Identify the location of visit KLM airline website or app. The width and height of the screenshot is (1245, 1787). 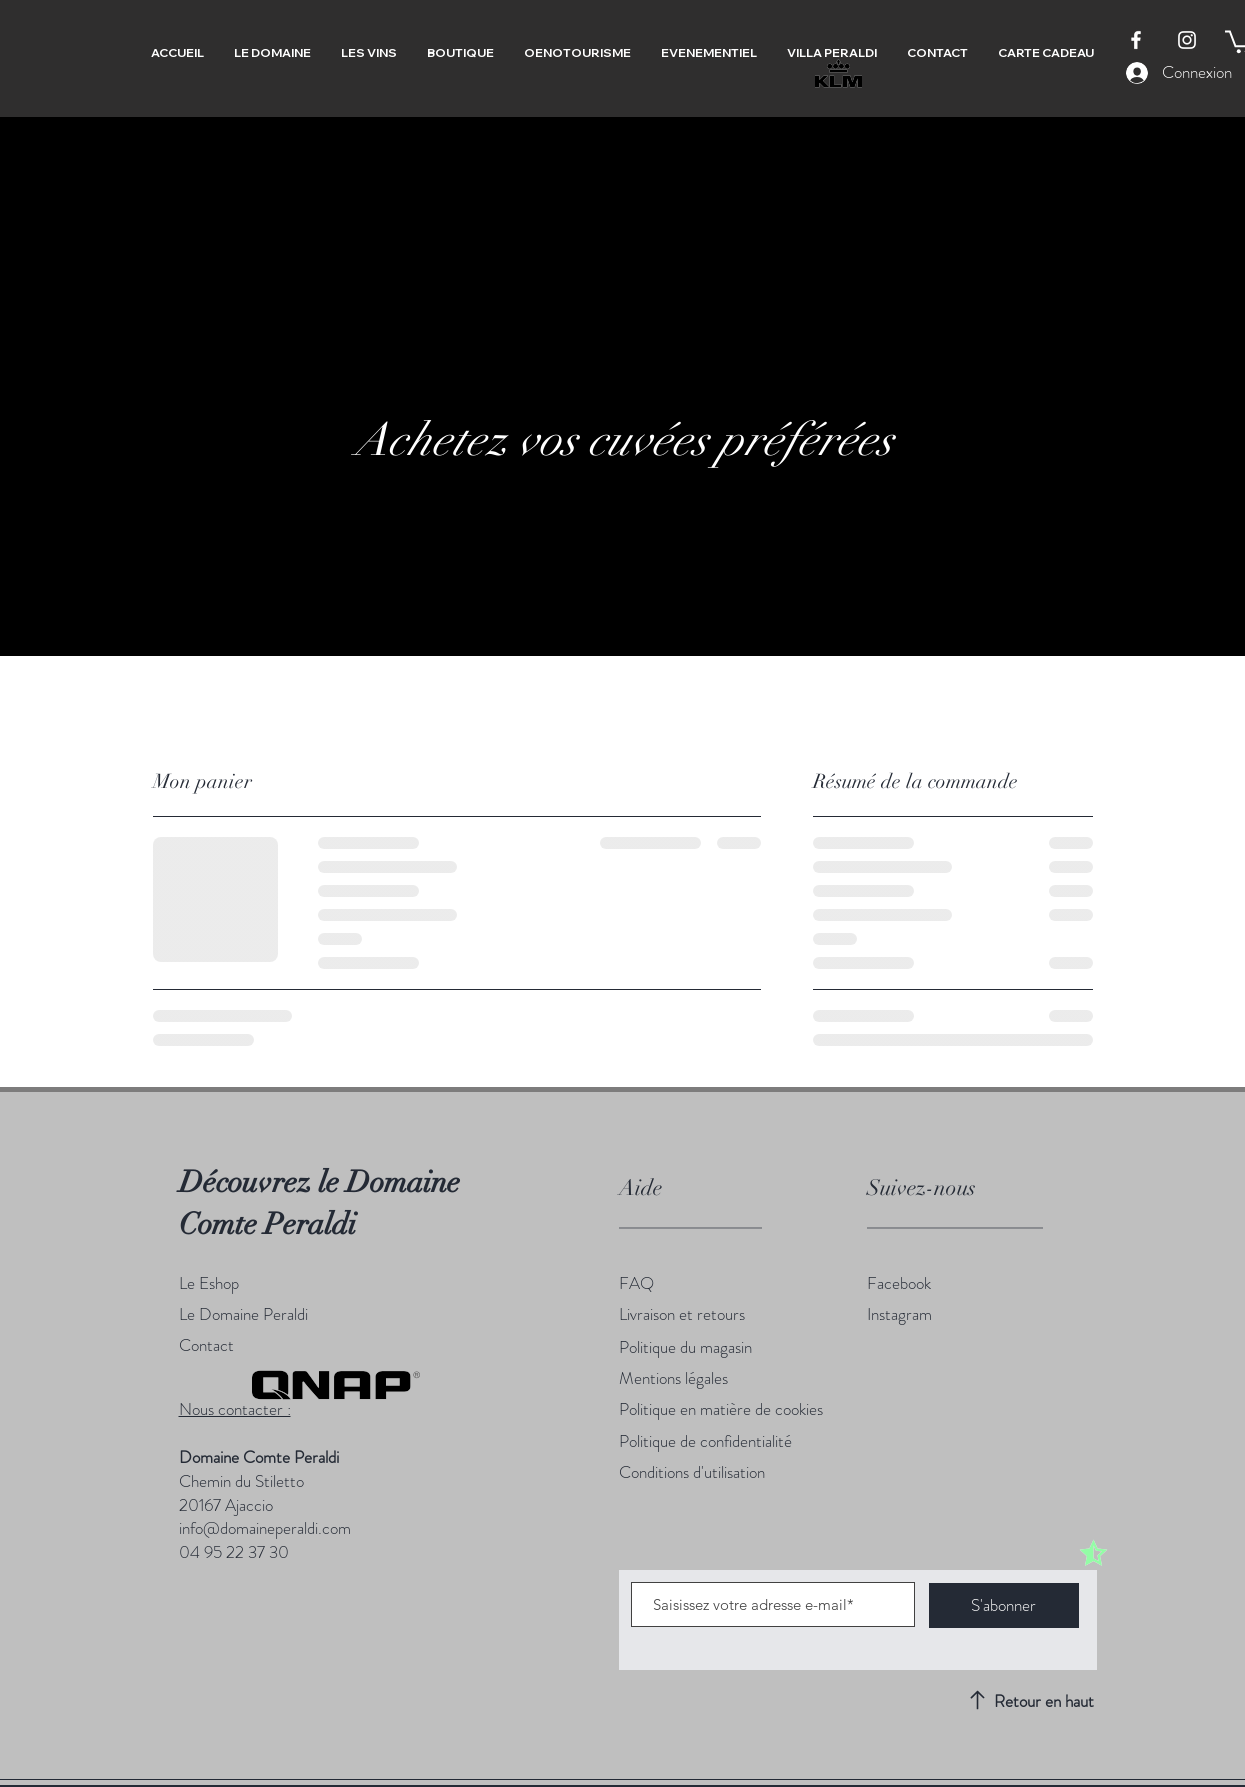
(838, 73).